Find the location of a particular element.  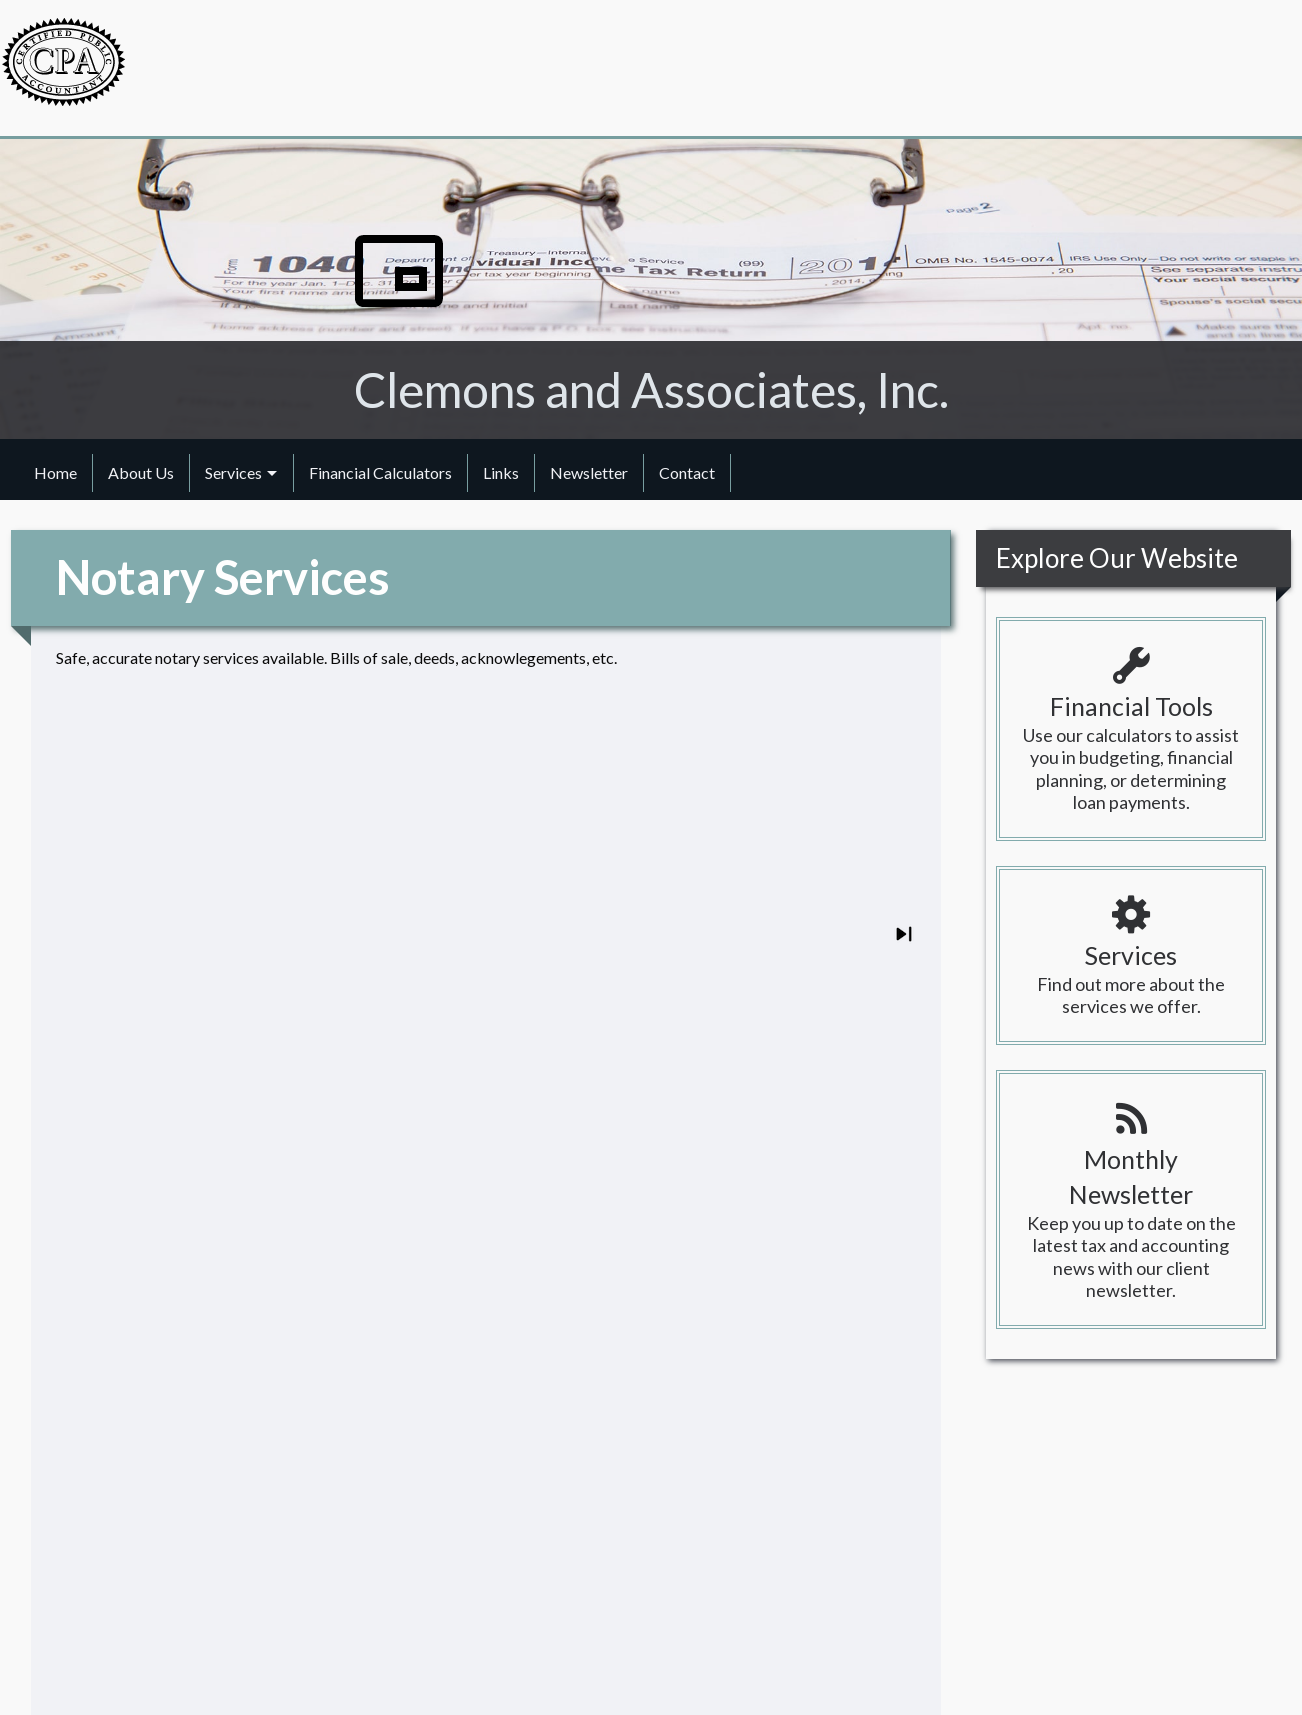

skip to the next track or video is located at coordinates (904, 934).